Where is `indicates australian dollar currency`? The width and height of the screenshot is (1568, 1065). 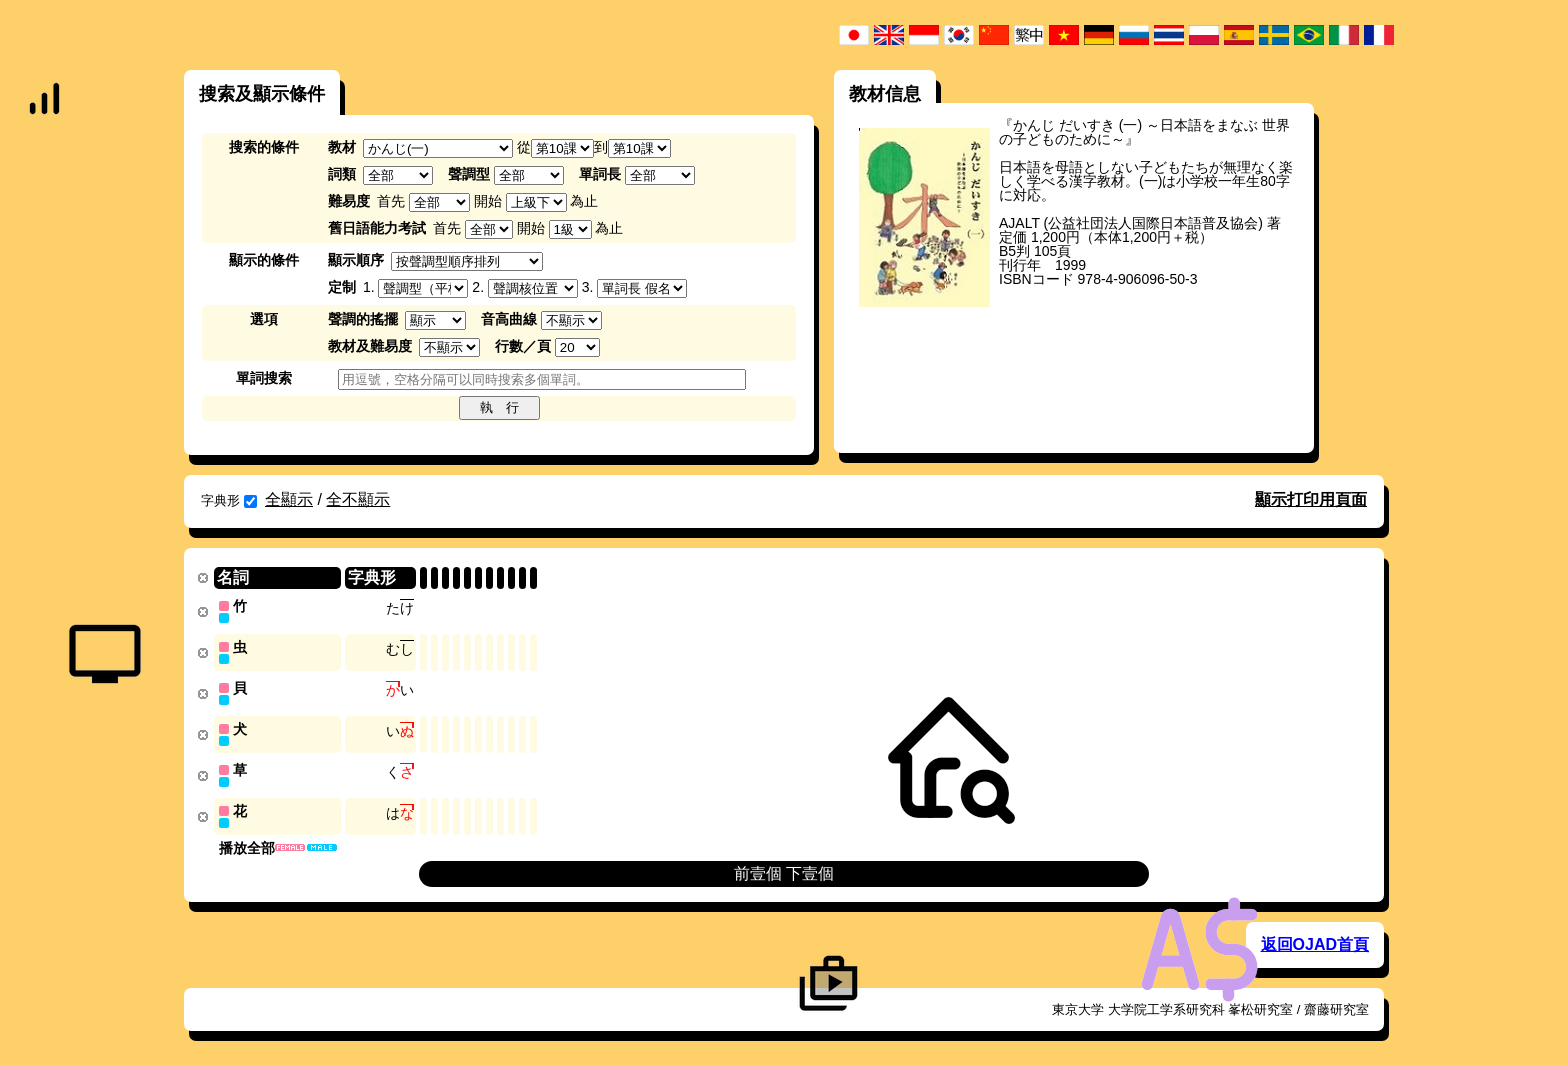
indicates australian dollar currency is located at coordinates (1199, 949).